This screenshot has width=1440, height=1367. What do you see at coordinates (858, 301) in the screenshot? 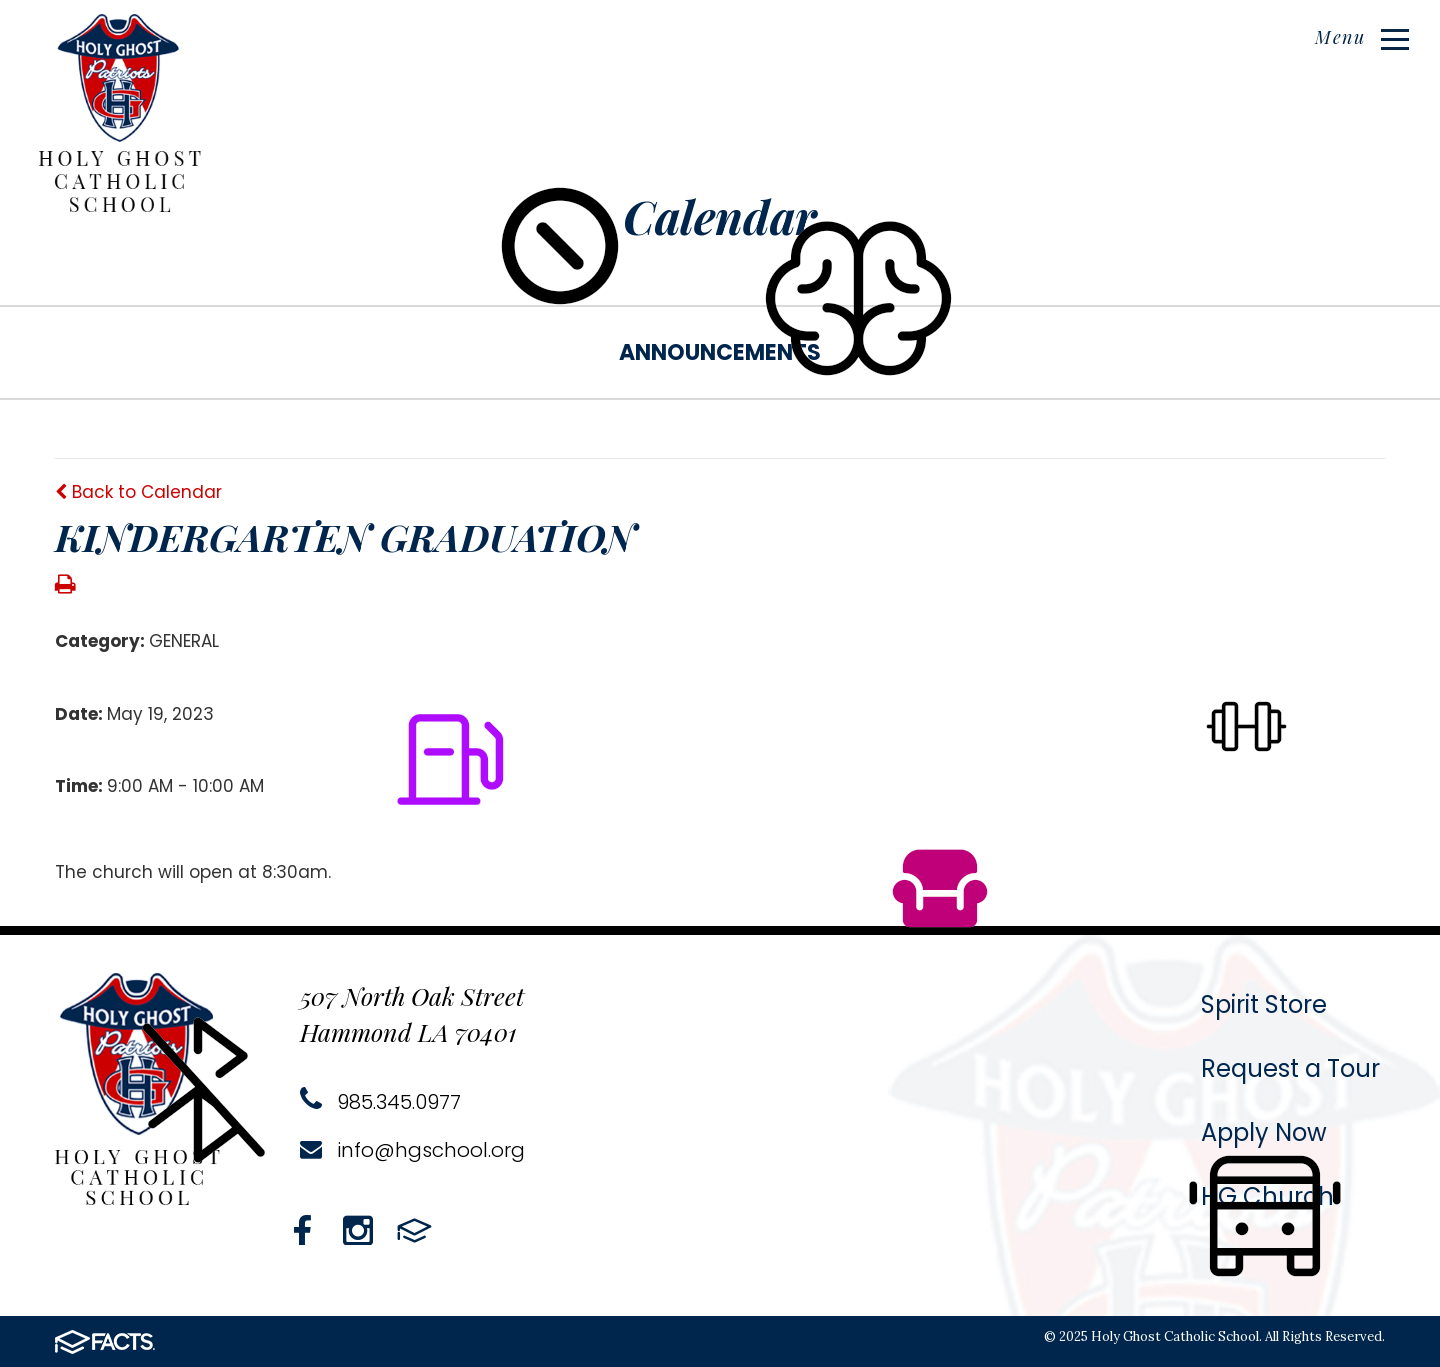
I see `access AI or smart features` at bounding box center [858, 301].